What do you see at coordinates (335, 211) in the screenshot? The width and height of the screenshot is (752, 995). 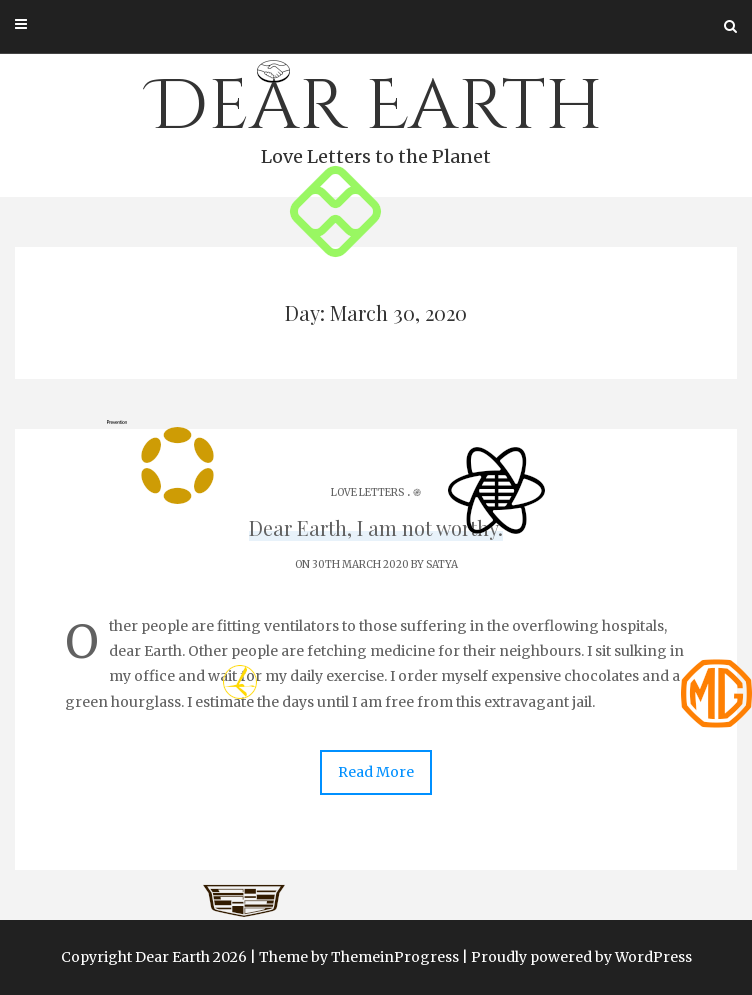 I see `pix instant payment logo` at bounding box center [335, 211].